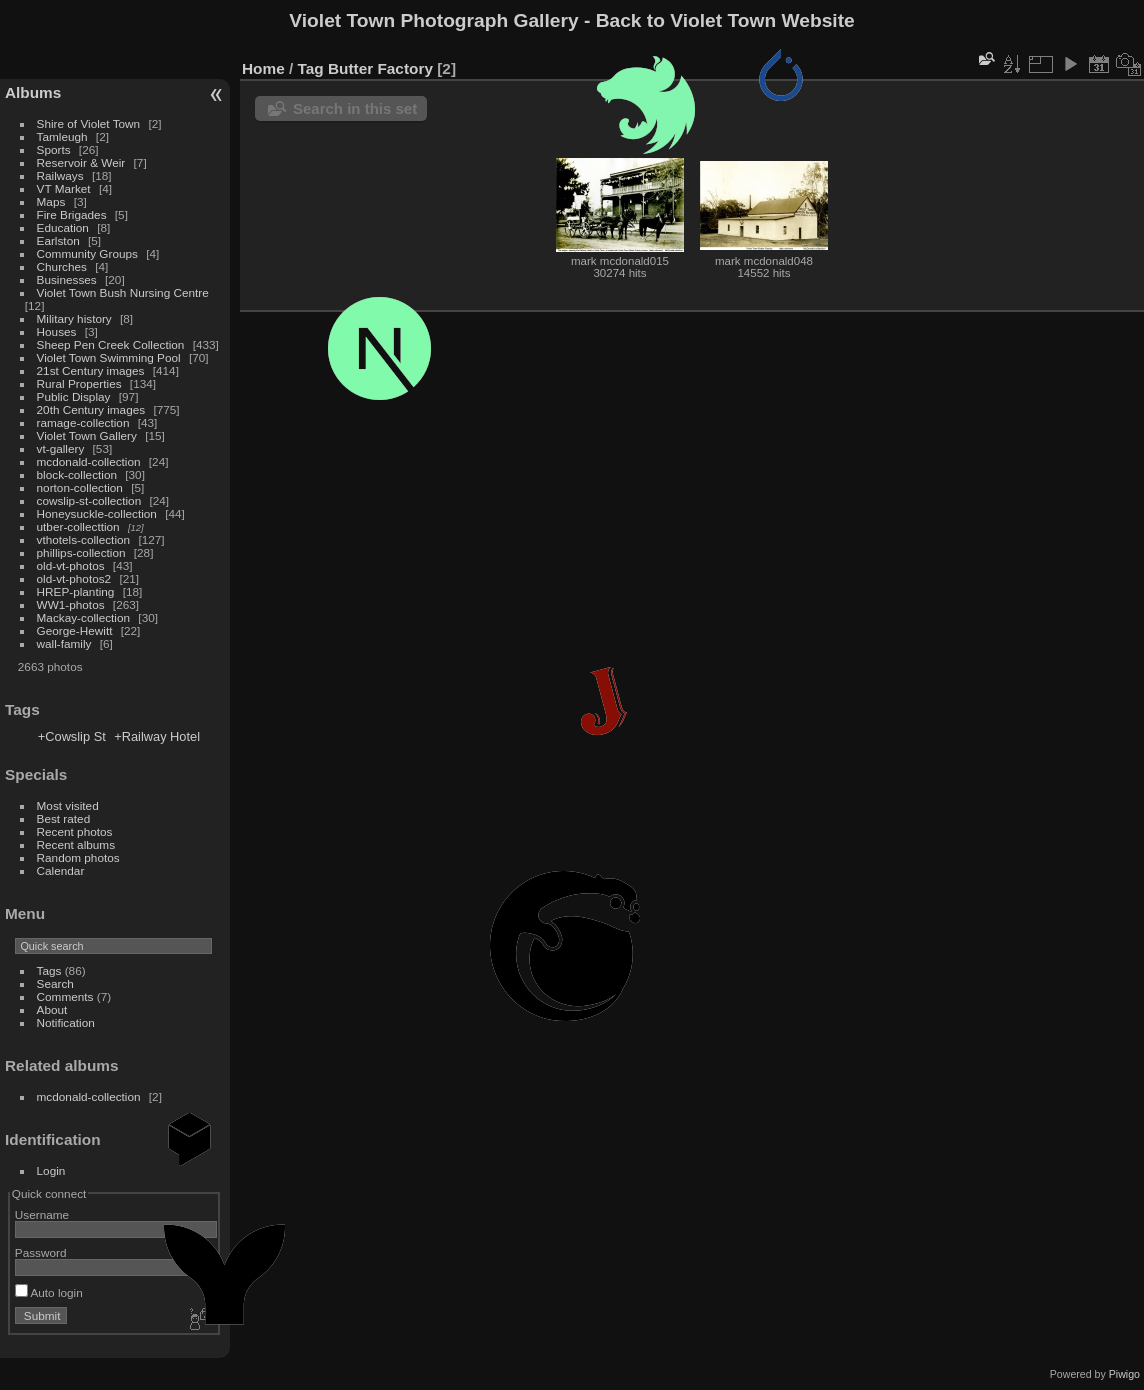 Image resolution: width=1144 pixels, height=1390 pixels. What do you see at coordinates (379, 348) in the screenshot?
I see `Next.js framework logo` at bounding box center [379, 348].